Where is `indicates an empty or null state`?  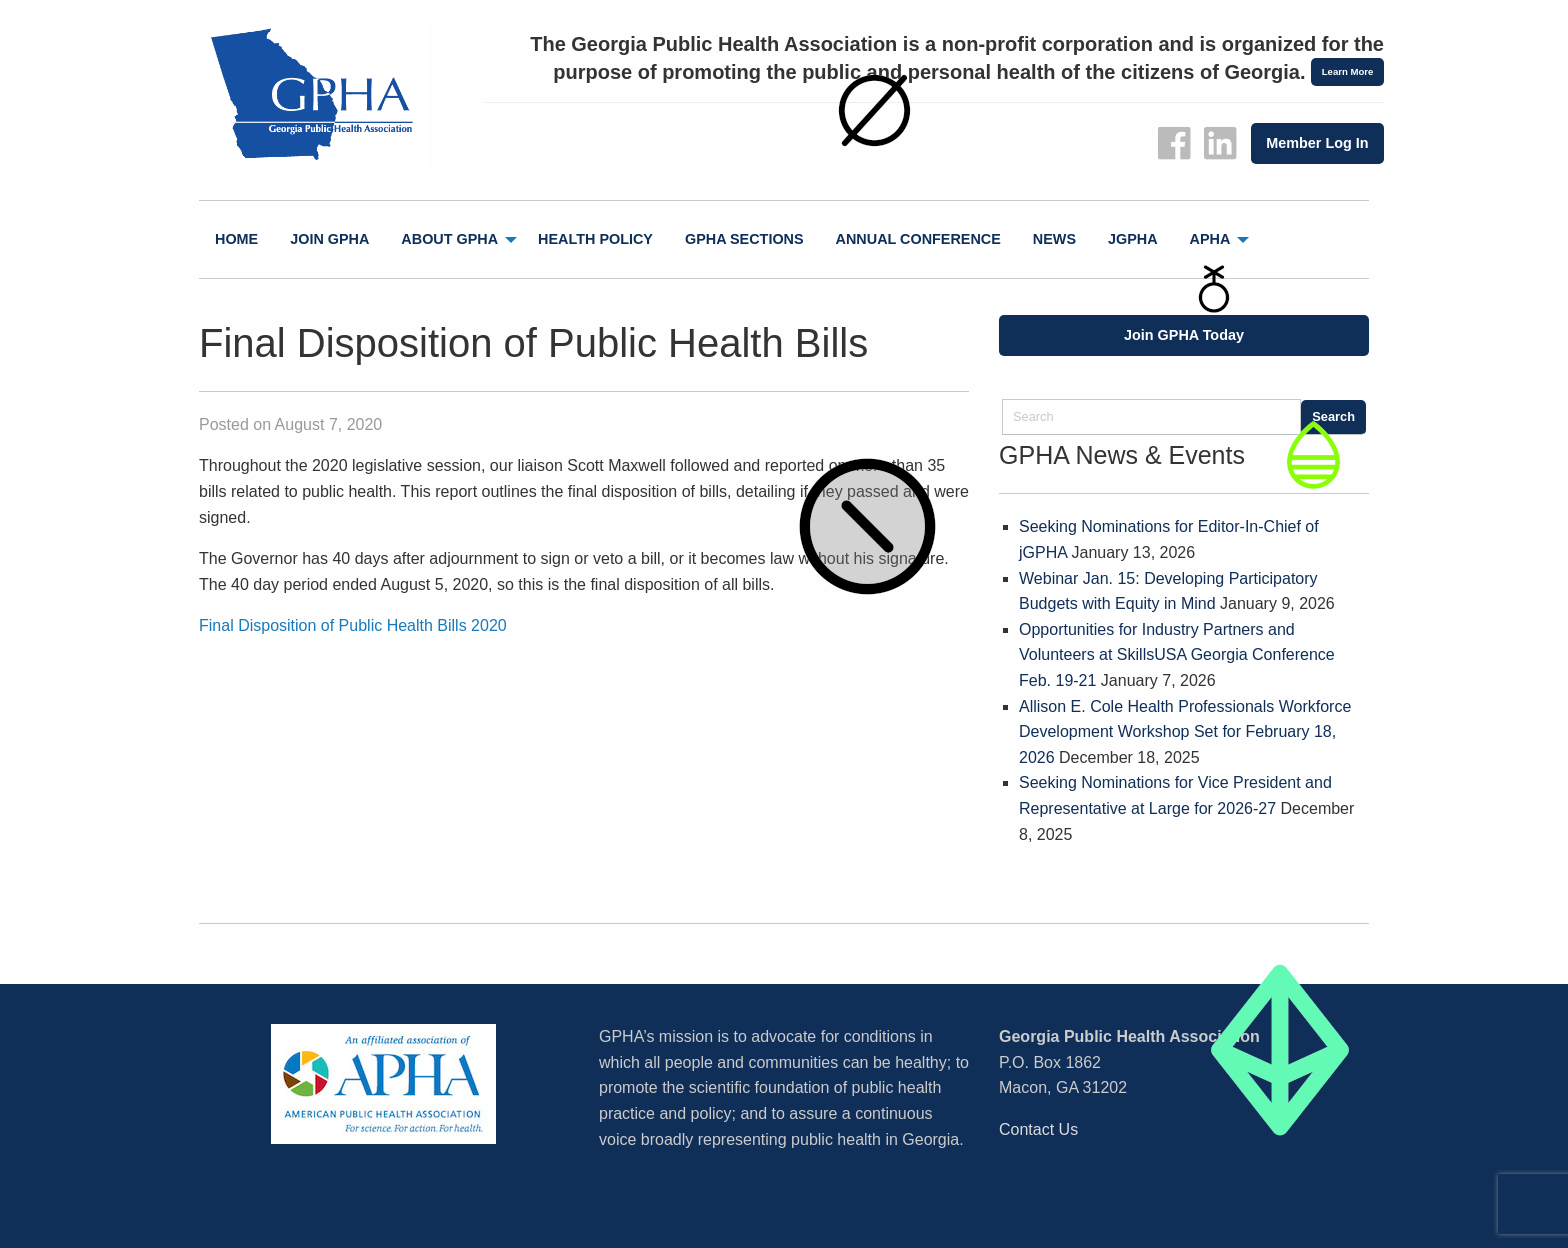
indicates an empty or null state is located at coordinates (874, 110).